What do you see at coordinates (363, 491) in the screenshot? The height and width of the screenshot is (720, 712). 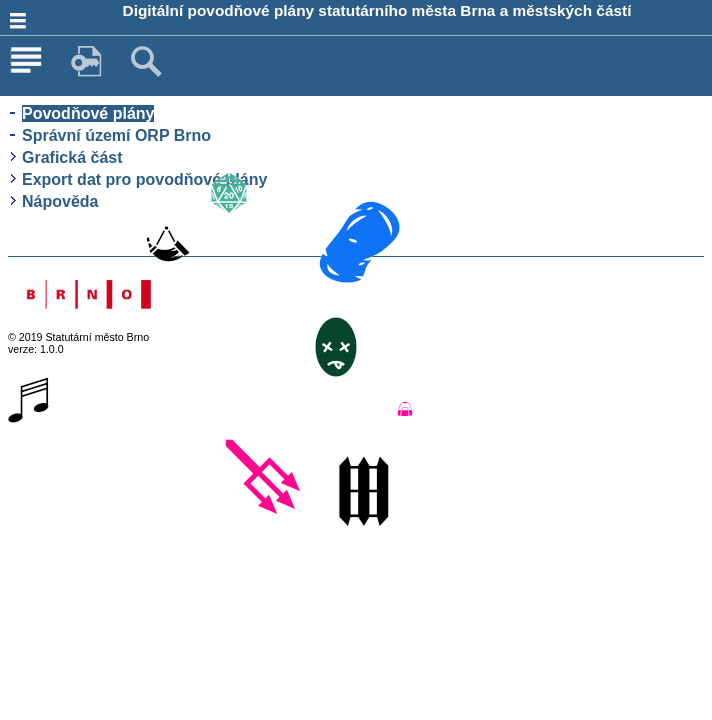 I see `build or place a fence in your game` at bounding box center [363, 491].